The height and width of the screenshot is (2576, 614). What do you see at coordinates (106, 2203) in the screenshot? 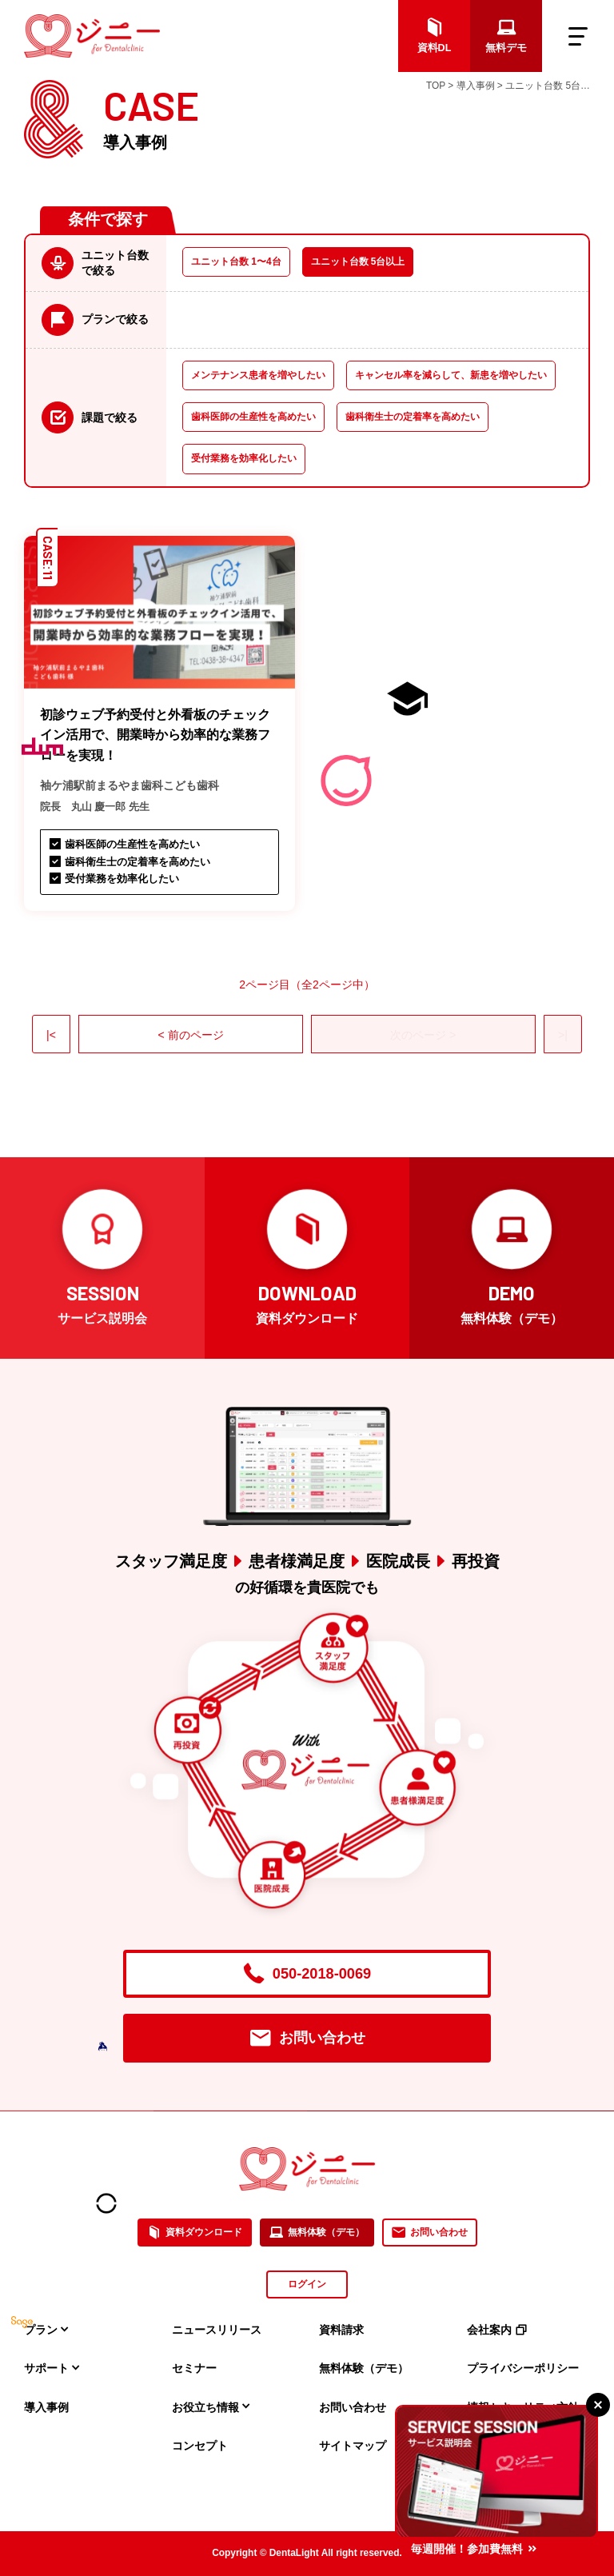
I see `indicates content is loading` at bounding box center [106, 2203].